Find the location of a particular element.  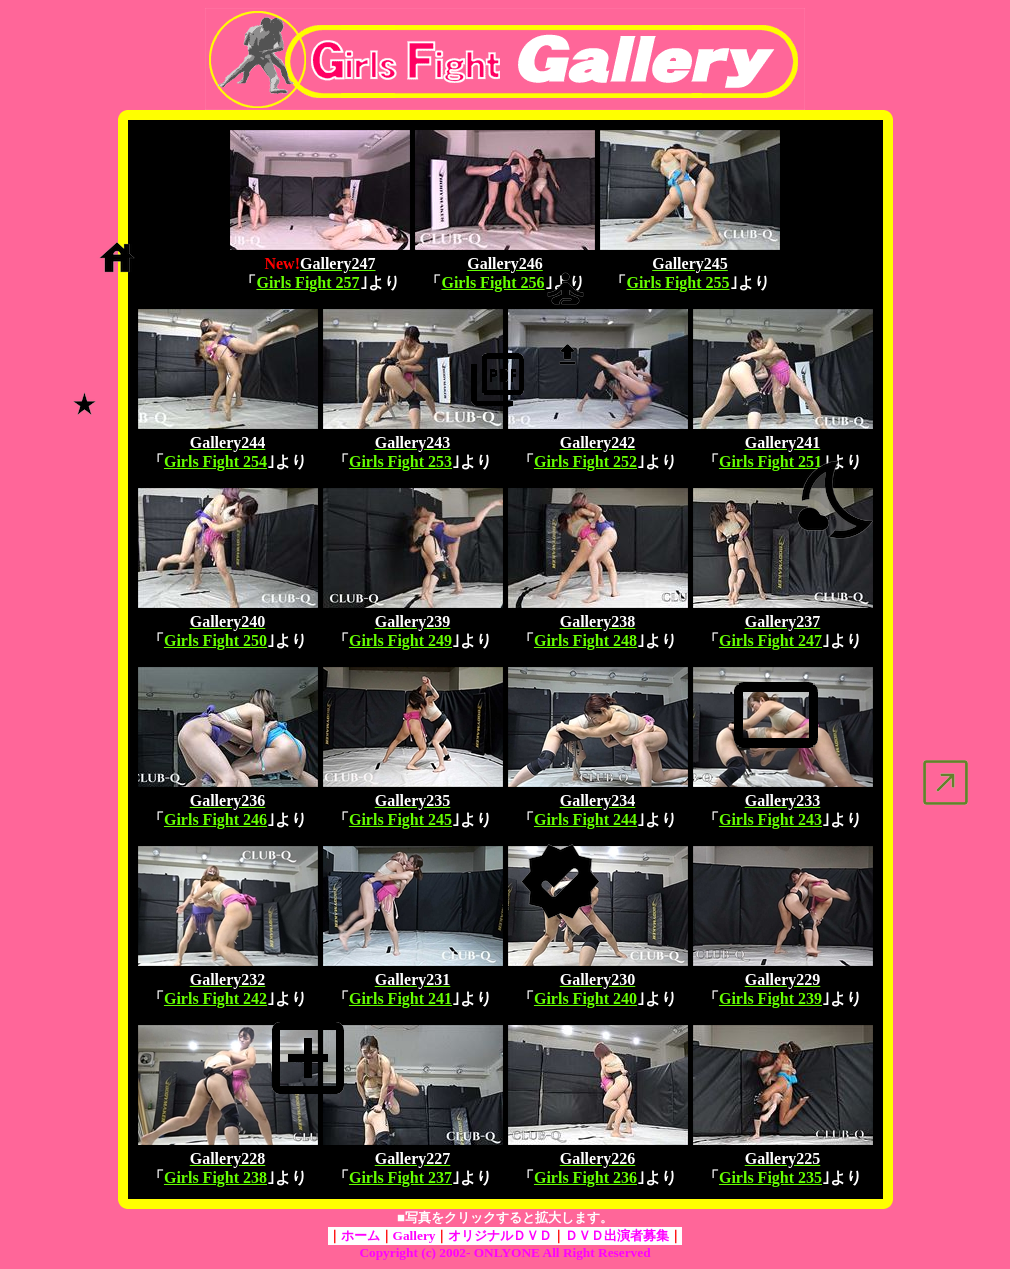

add a new item or entry is located at coordinates (308, 1058).